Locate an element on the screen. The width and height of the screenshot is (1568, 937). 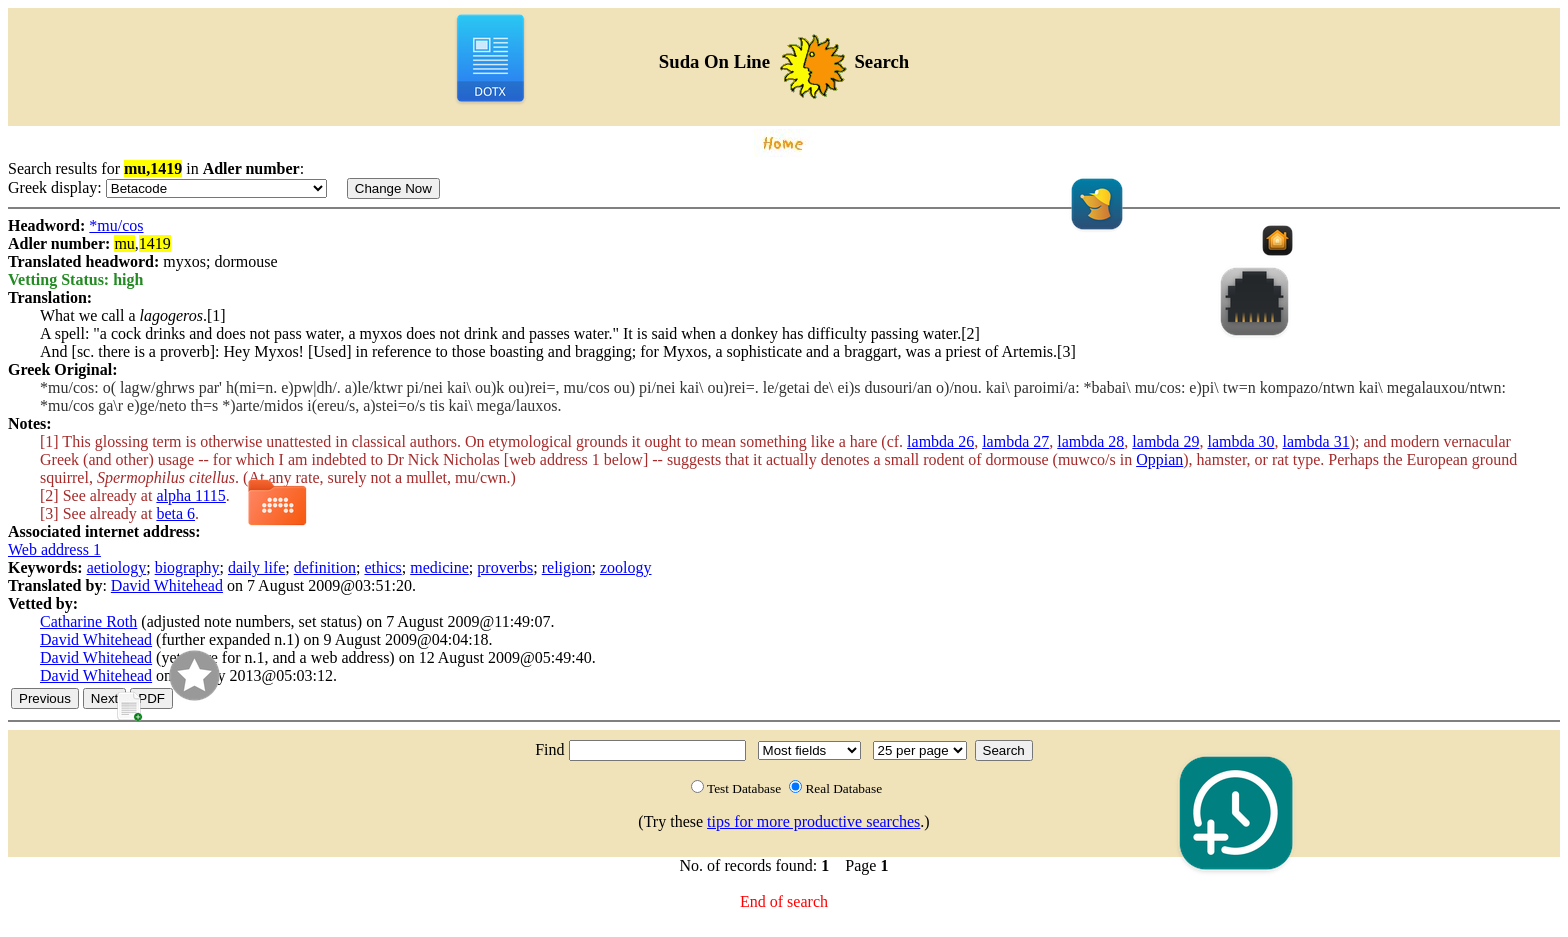
add a new timer or time entry is located at coordinates (1235, 812).